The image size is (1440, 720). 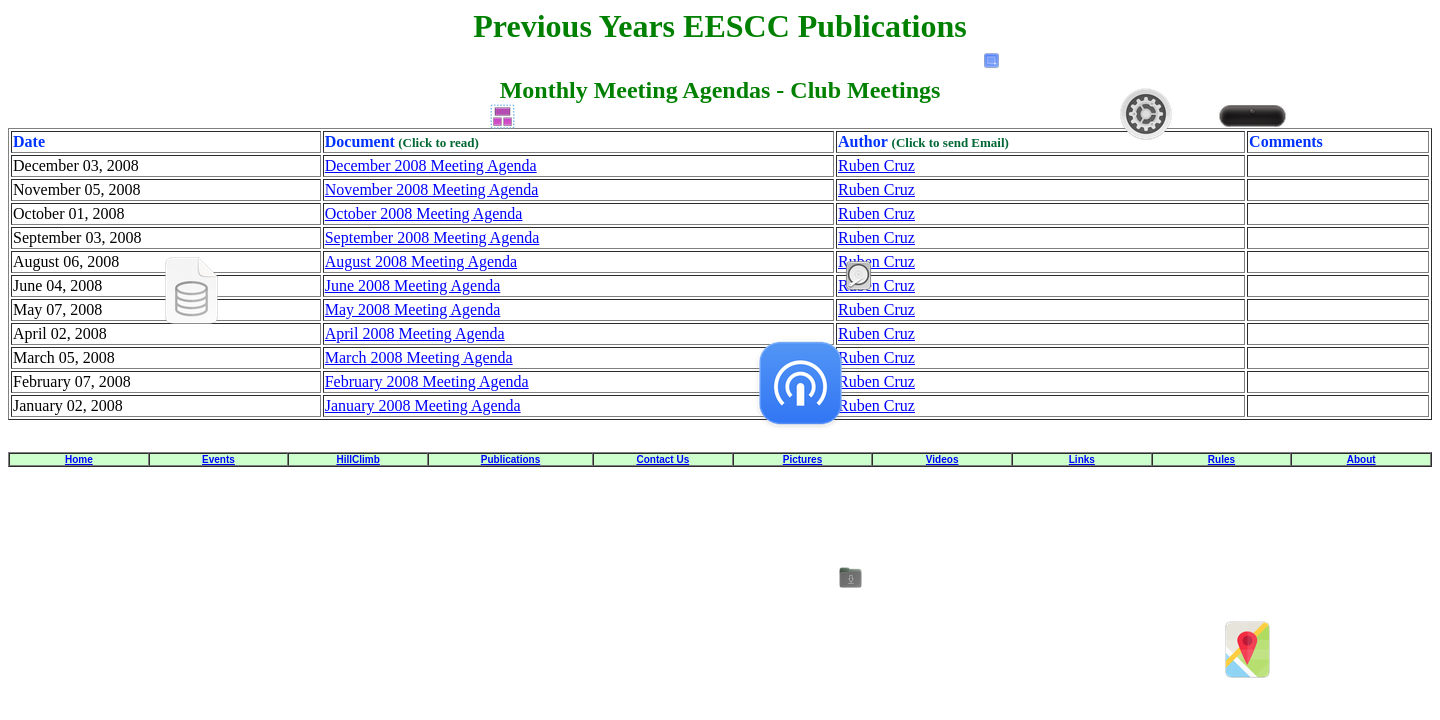 What do you see at coordinates (1252, 116) in the screenshot?
I see `connect to bluetooth speaker` at bounding box center [1252, 116].